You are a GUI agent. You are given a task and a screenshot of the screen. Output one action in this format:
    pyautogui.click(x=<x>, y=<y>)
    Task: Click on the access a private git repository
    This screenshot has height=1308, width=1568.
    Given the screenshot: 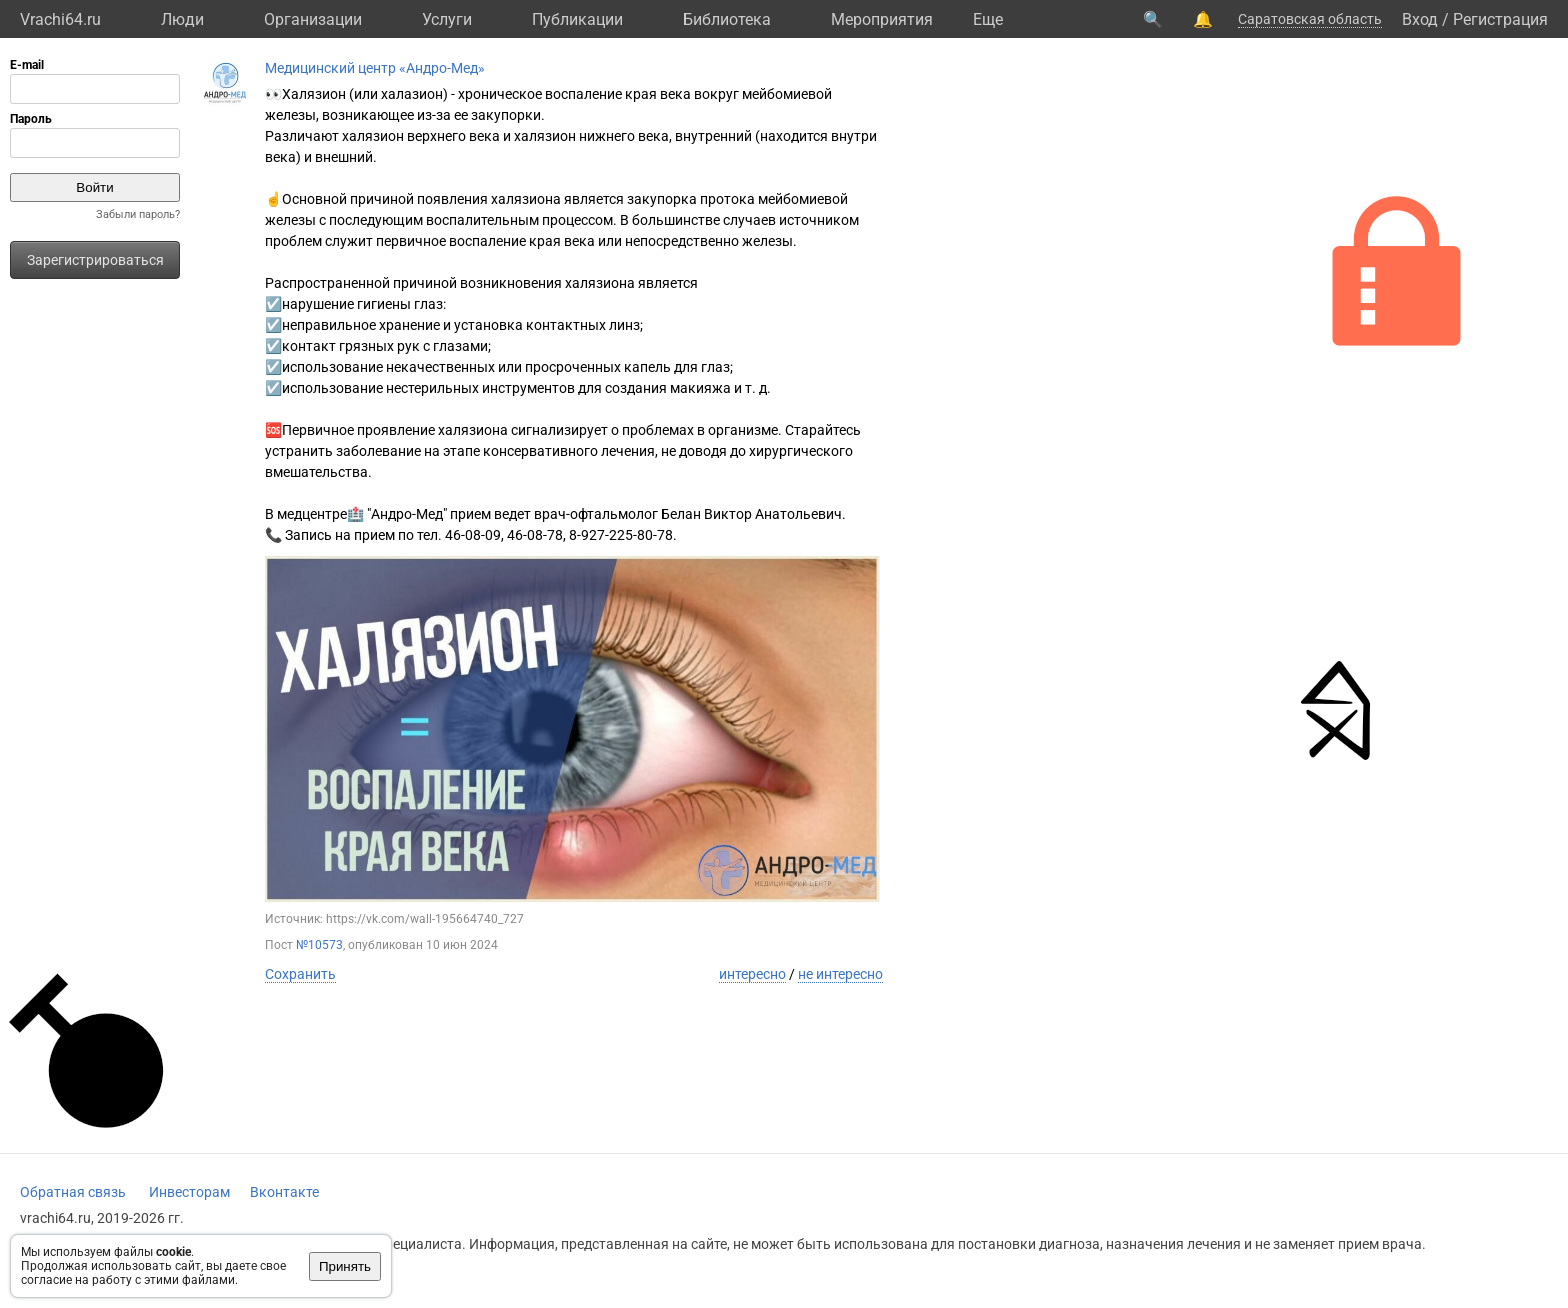 What is the action you would take?
    pyautogui.click(x=1396, y=274)
    